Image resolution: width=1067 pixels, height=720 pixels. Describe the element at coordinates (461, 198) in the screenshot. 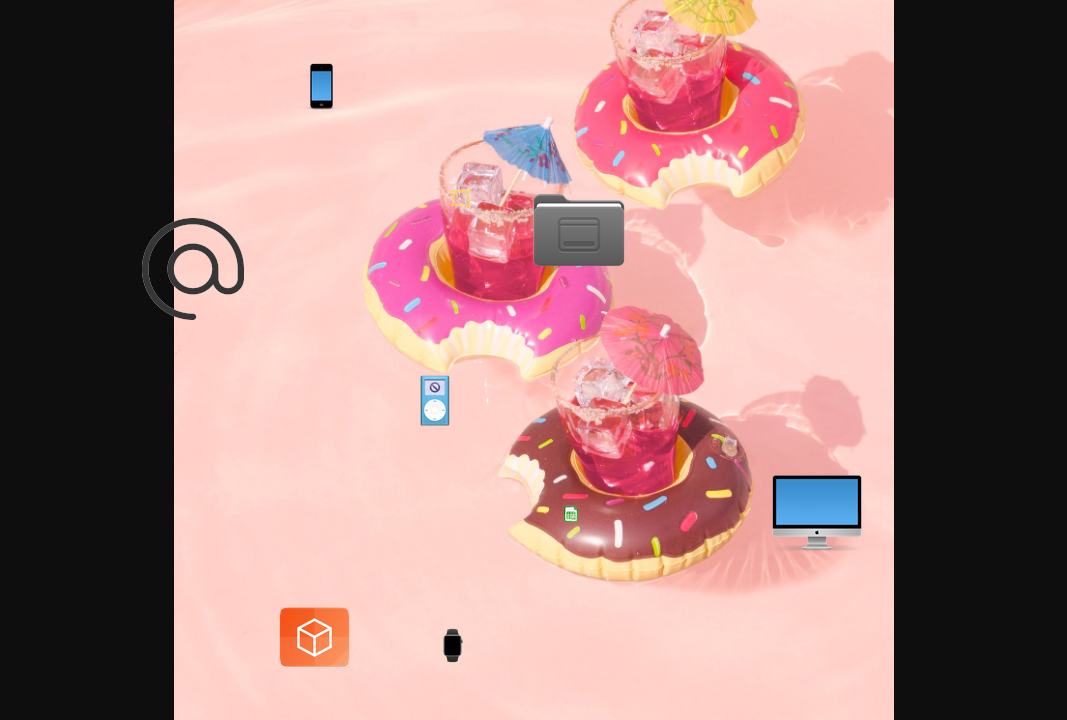

I see `access shape library in iMovie` at that location.